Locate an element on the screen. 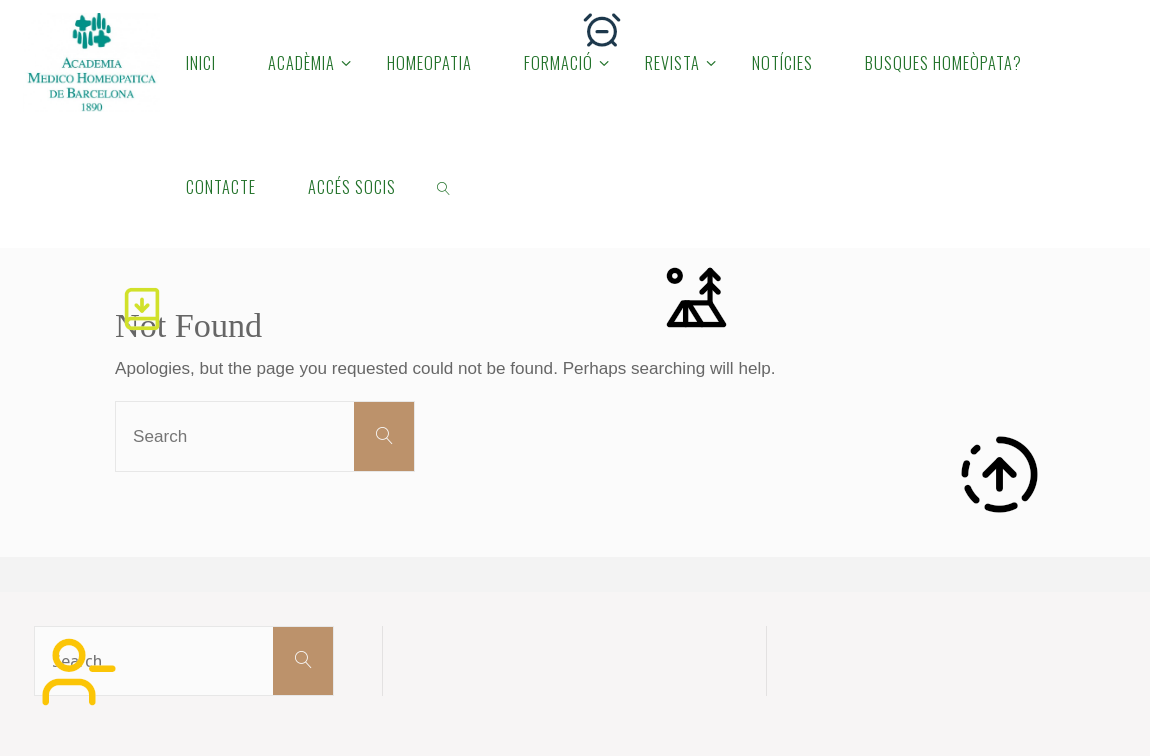 The image size is (1150, 756). upload in progress is located at coordinates (999, 474).